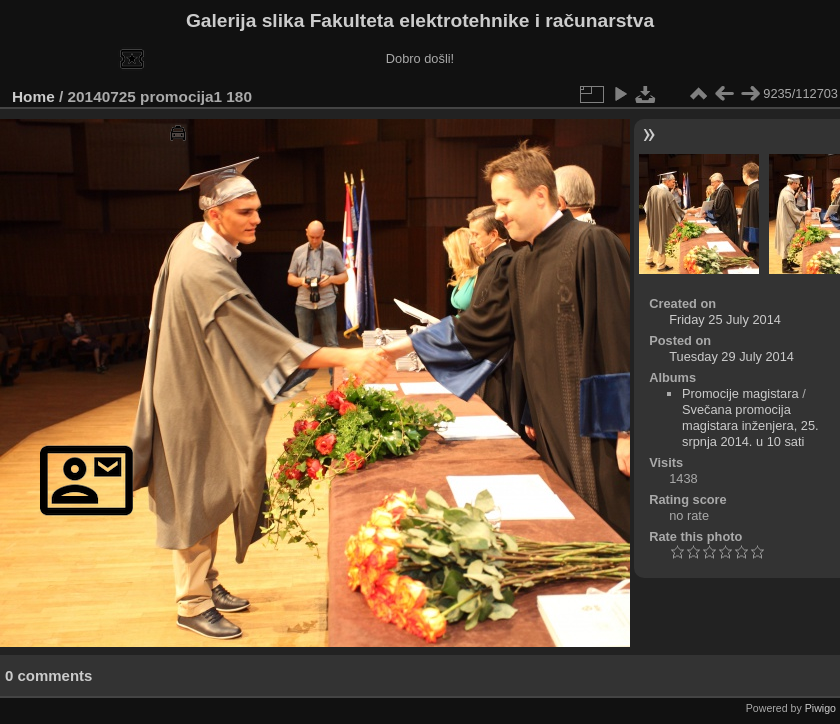  Describe the element at coordinates (178, 133) in the screenshot. I see `request a taxi or rideshare` at that location.